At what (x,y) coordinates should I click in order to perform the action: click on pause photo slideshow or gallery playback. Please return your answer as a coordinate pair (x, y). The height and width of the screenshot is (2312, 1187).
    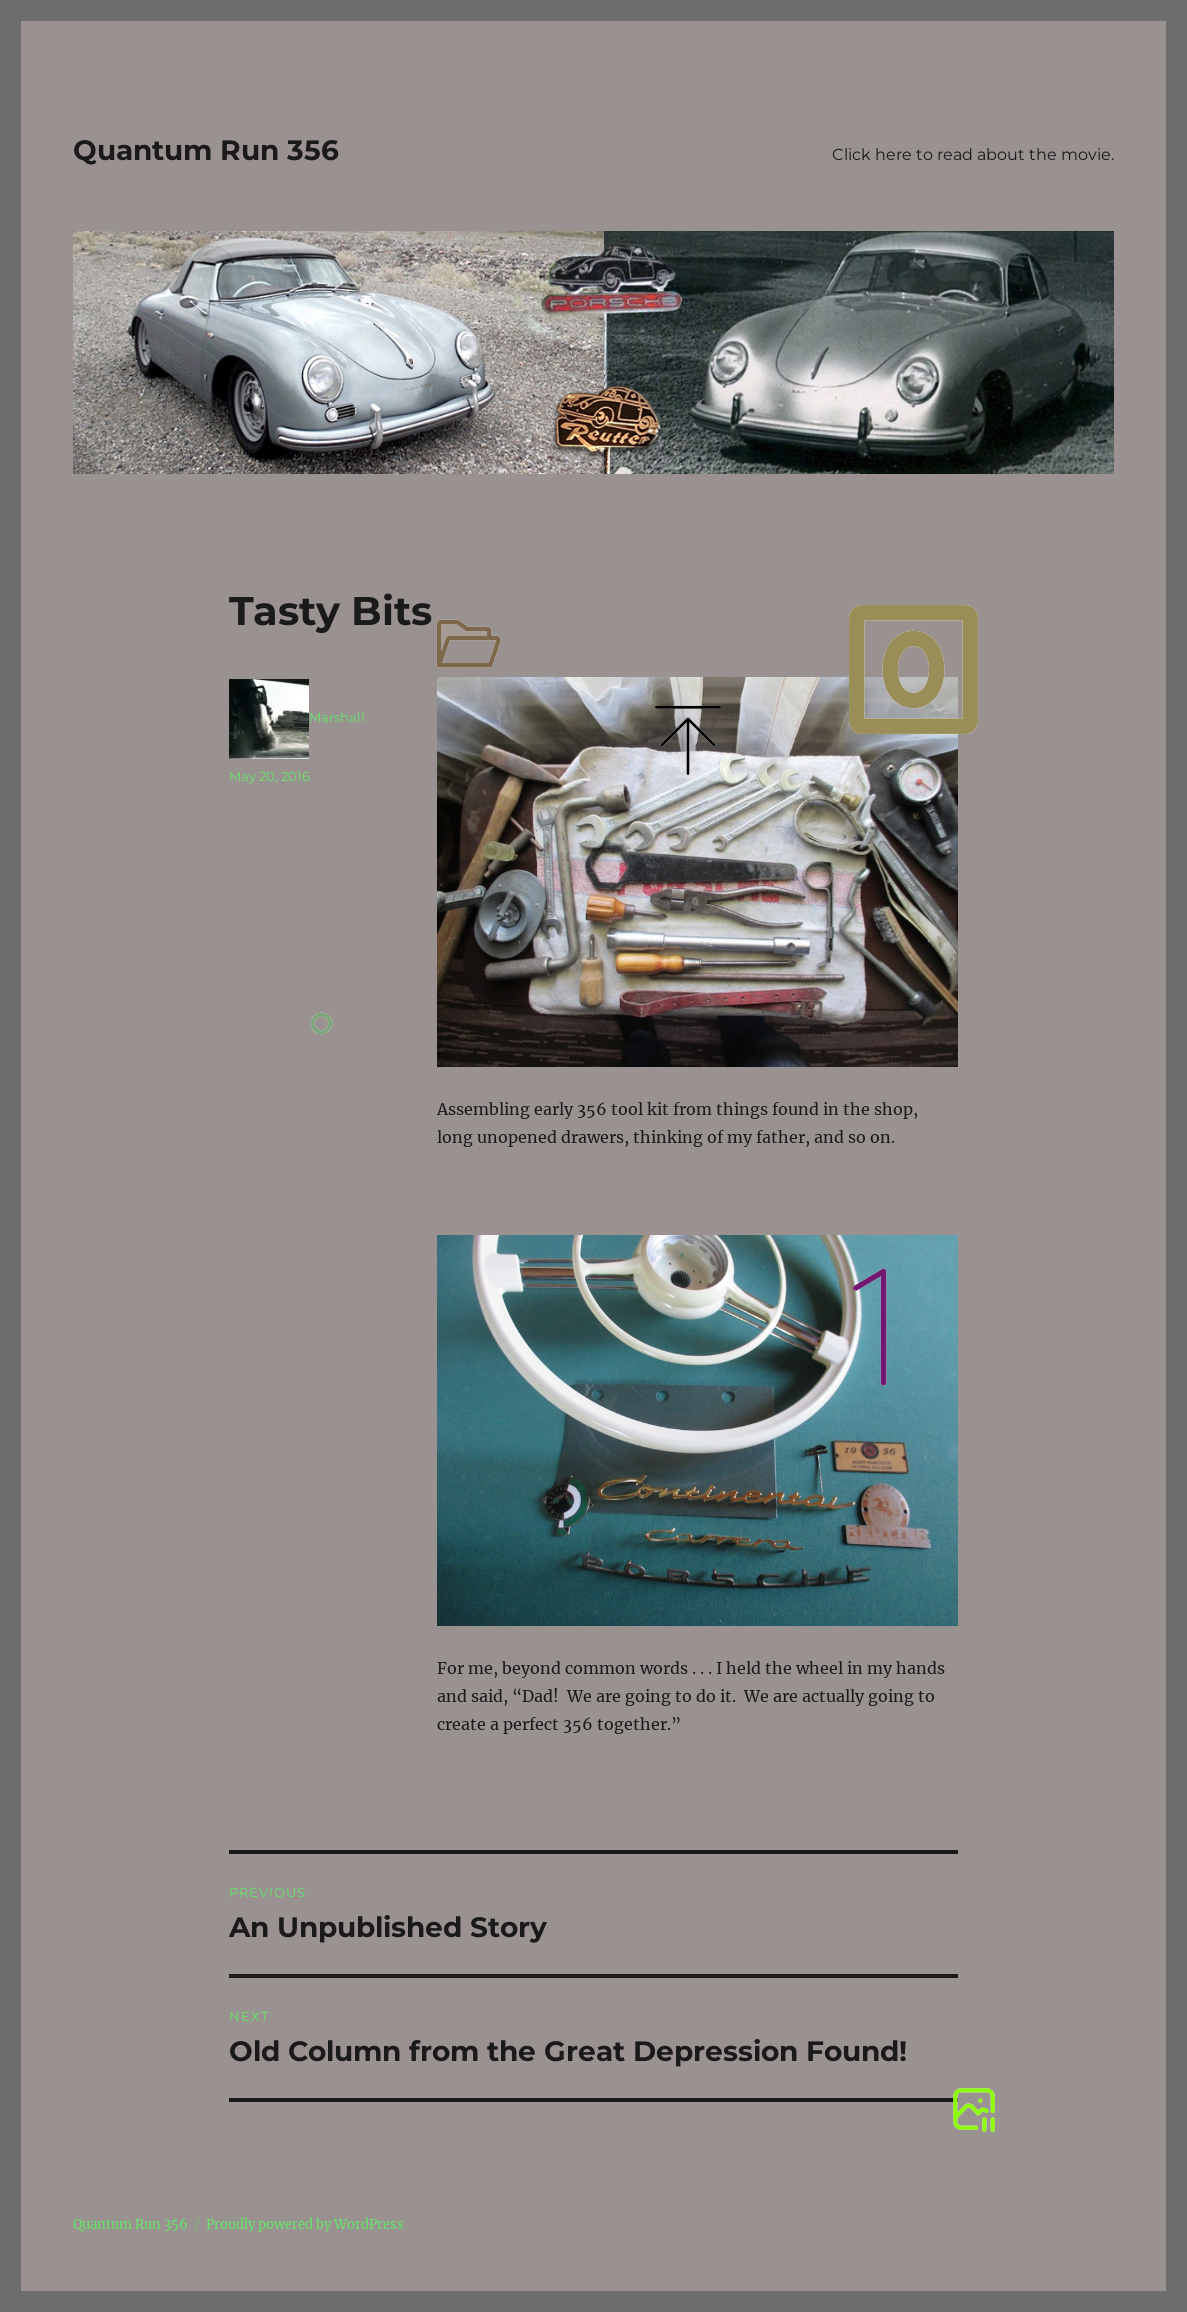
    Looking at the image, I should click on (974, 2109).